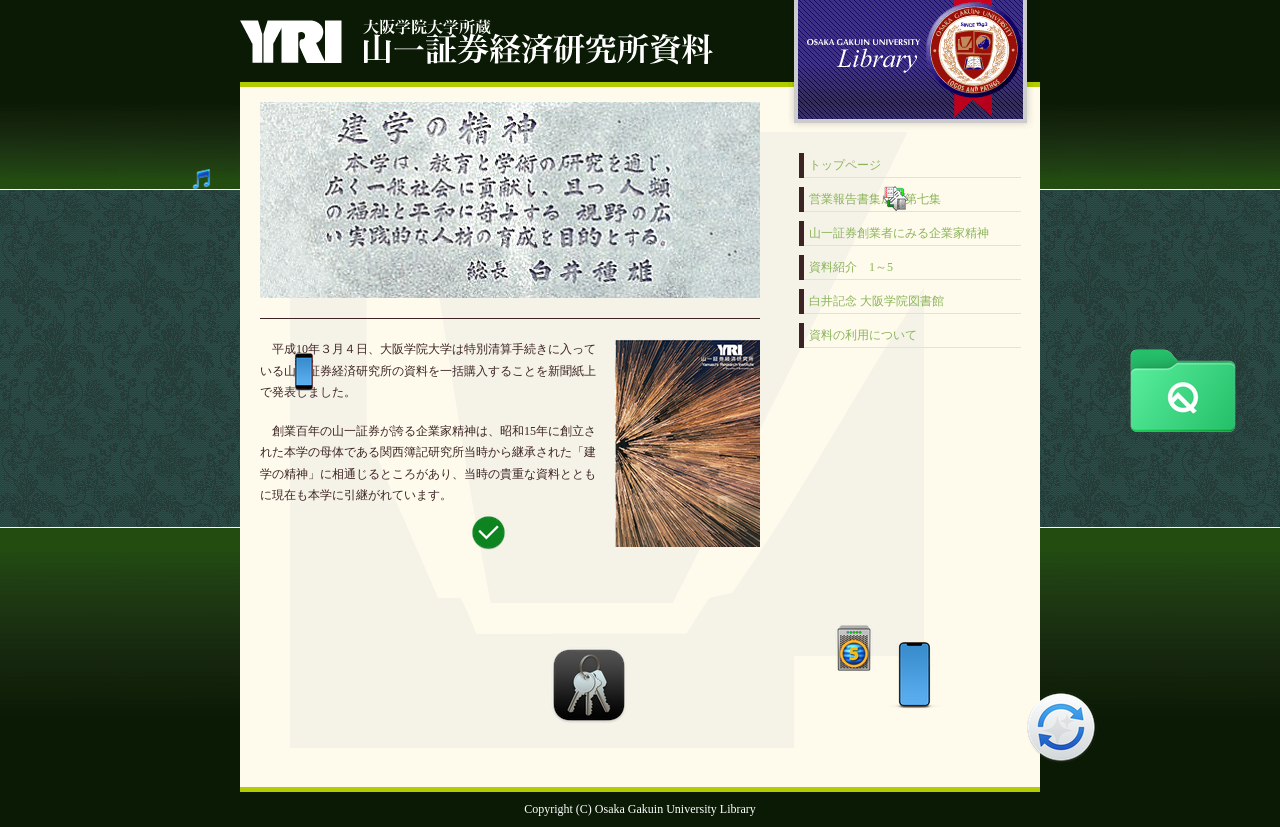 This screenshot has width=1280, height=827. What do you see at coordinates (854, 648) in the screenshot?
I see `RAID 5 storage configuration status` at bounding box center [854, 648].